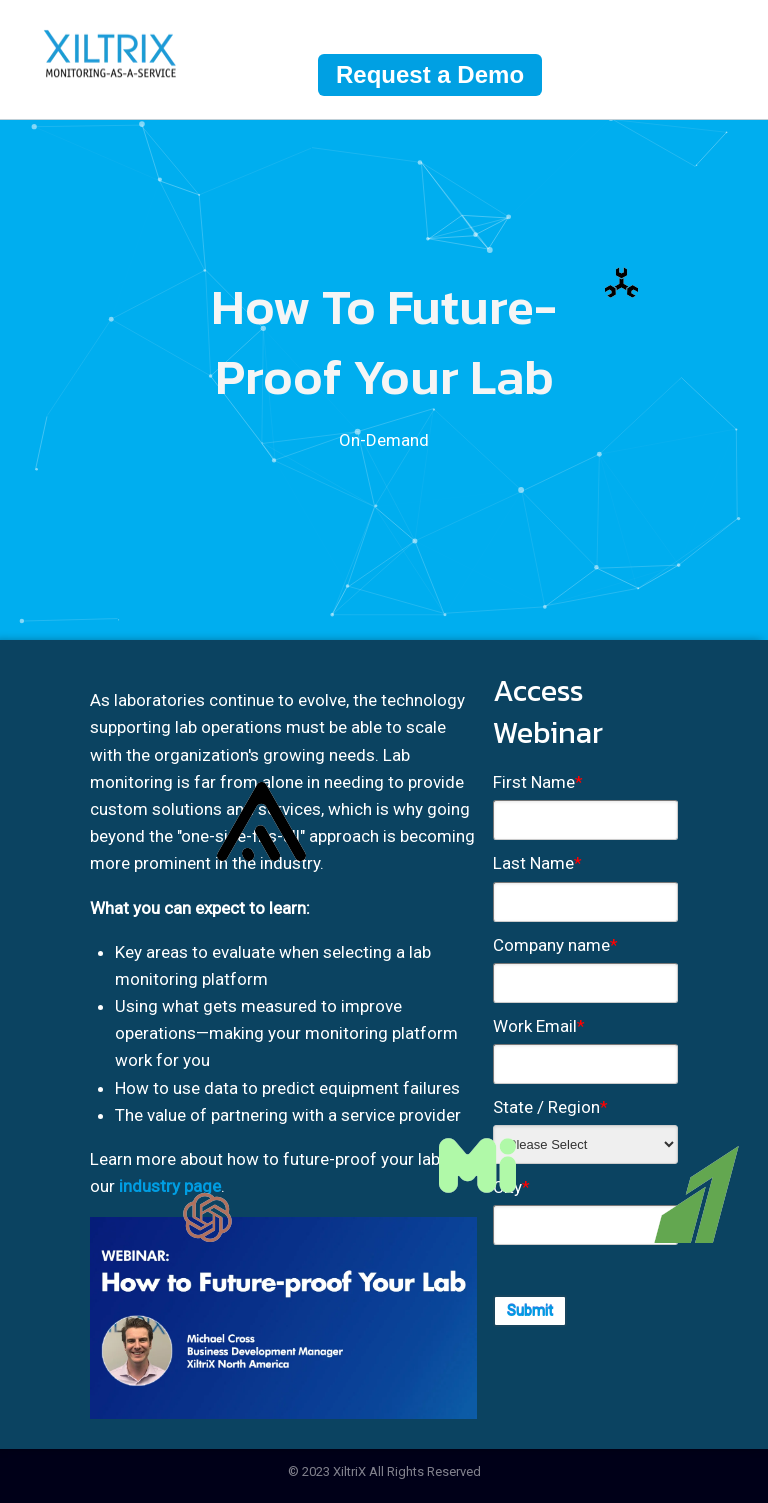 The width and height of the screenshot is (768, 1503). I want to click on razorpay payment gateway logo, so click(696, 1194).